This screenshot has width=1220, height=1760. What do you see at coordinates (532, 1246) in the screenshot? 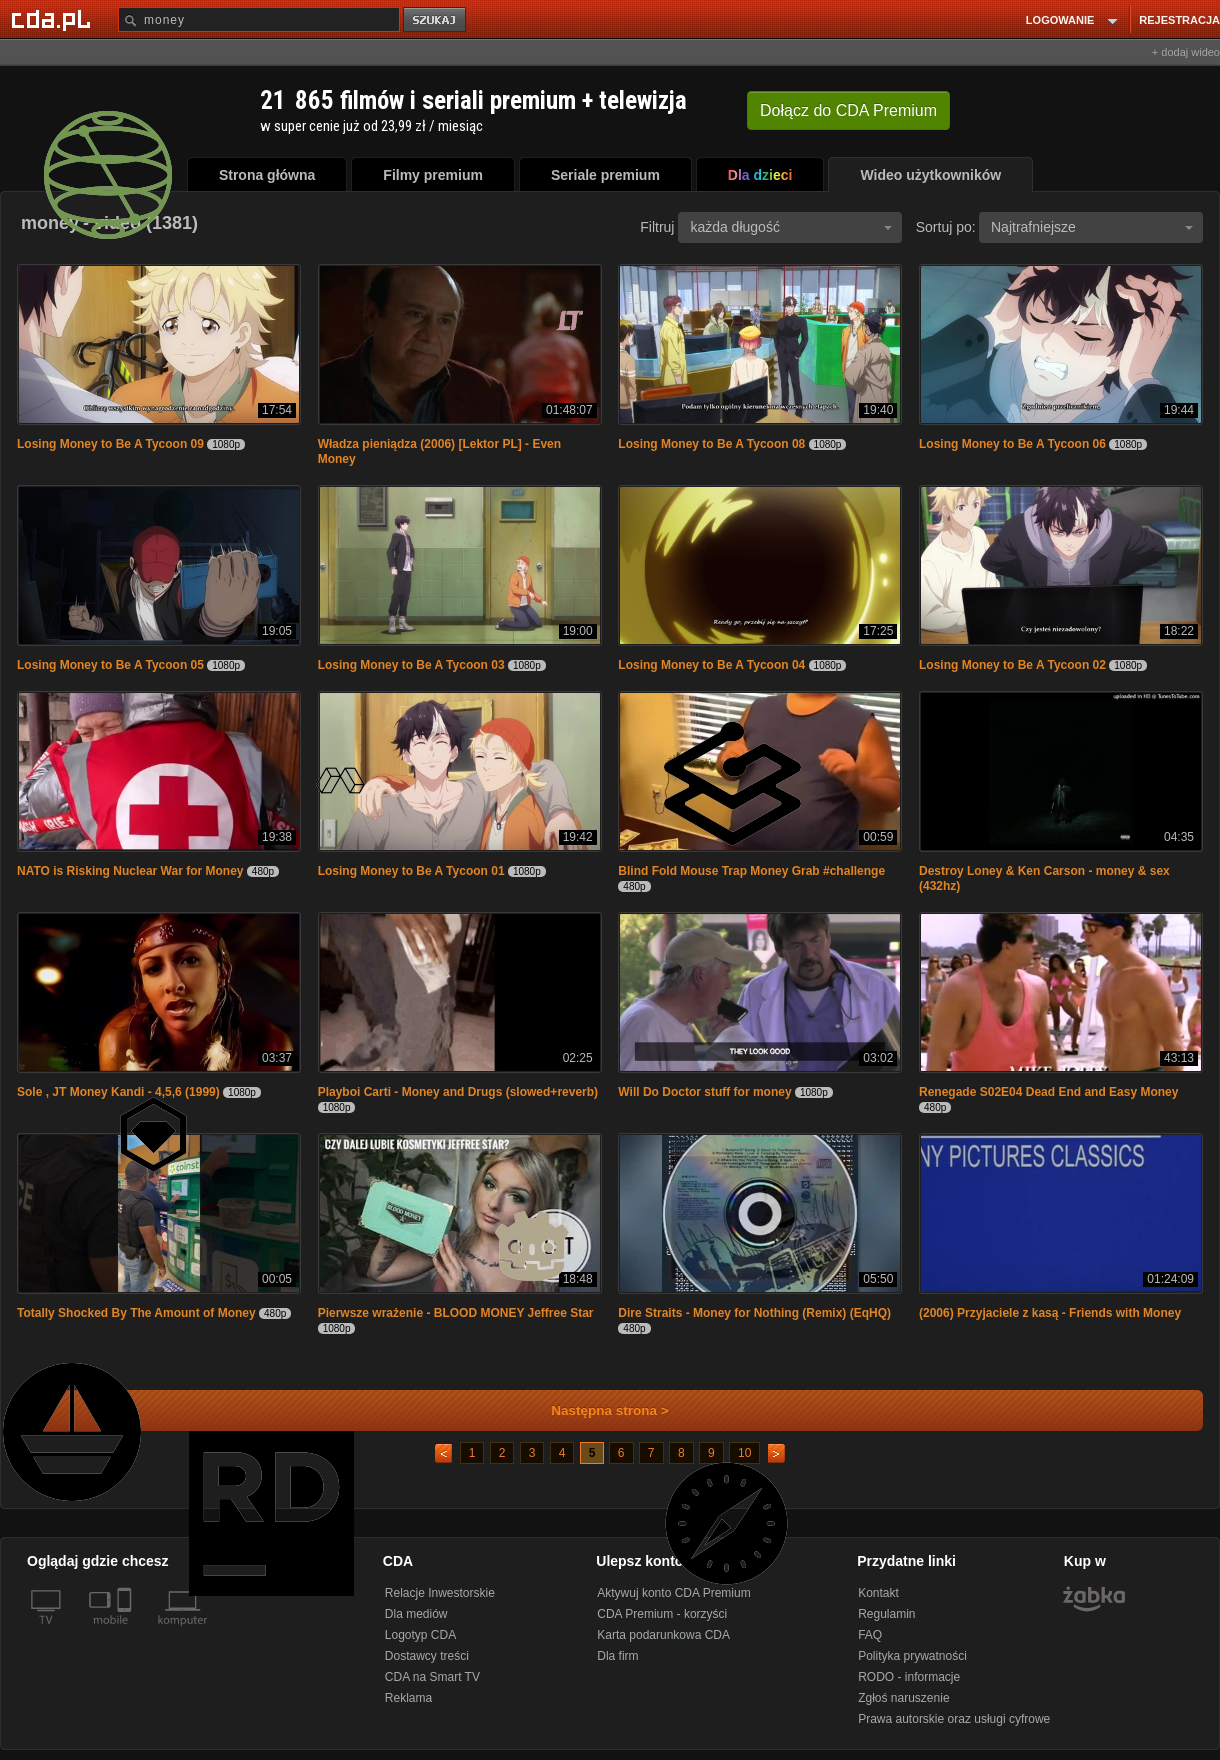
I see `open godot engine application` at bounding box center [532, 1246].